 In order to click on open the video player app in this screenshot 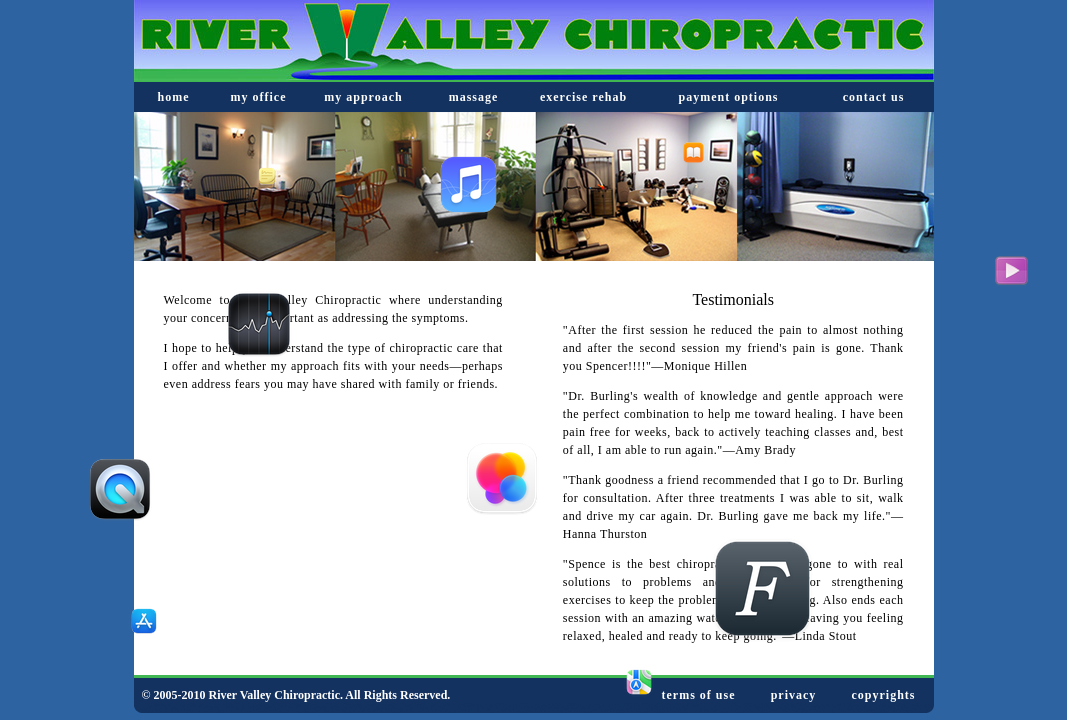, I will do `click(1011, 270)`.